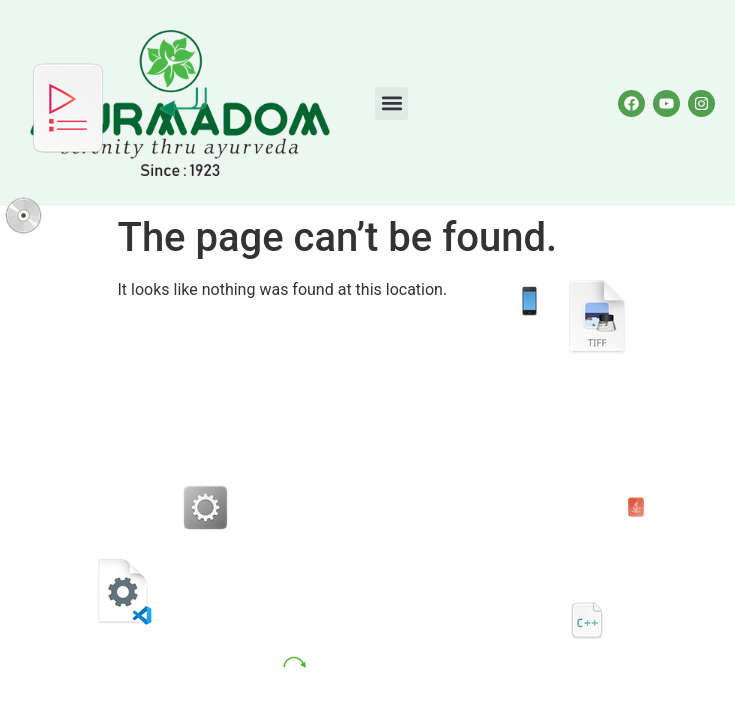 The width and height of the screenshot is (735, 720). I want to click on a C++ source code file, so click(587, 620).